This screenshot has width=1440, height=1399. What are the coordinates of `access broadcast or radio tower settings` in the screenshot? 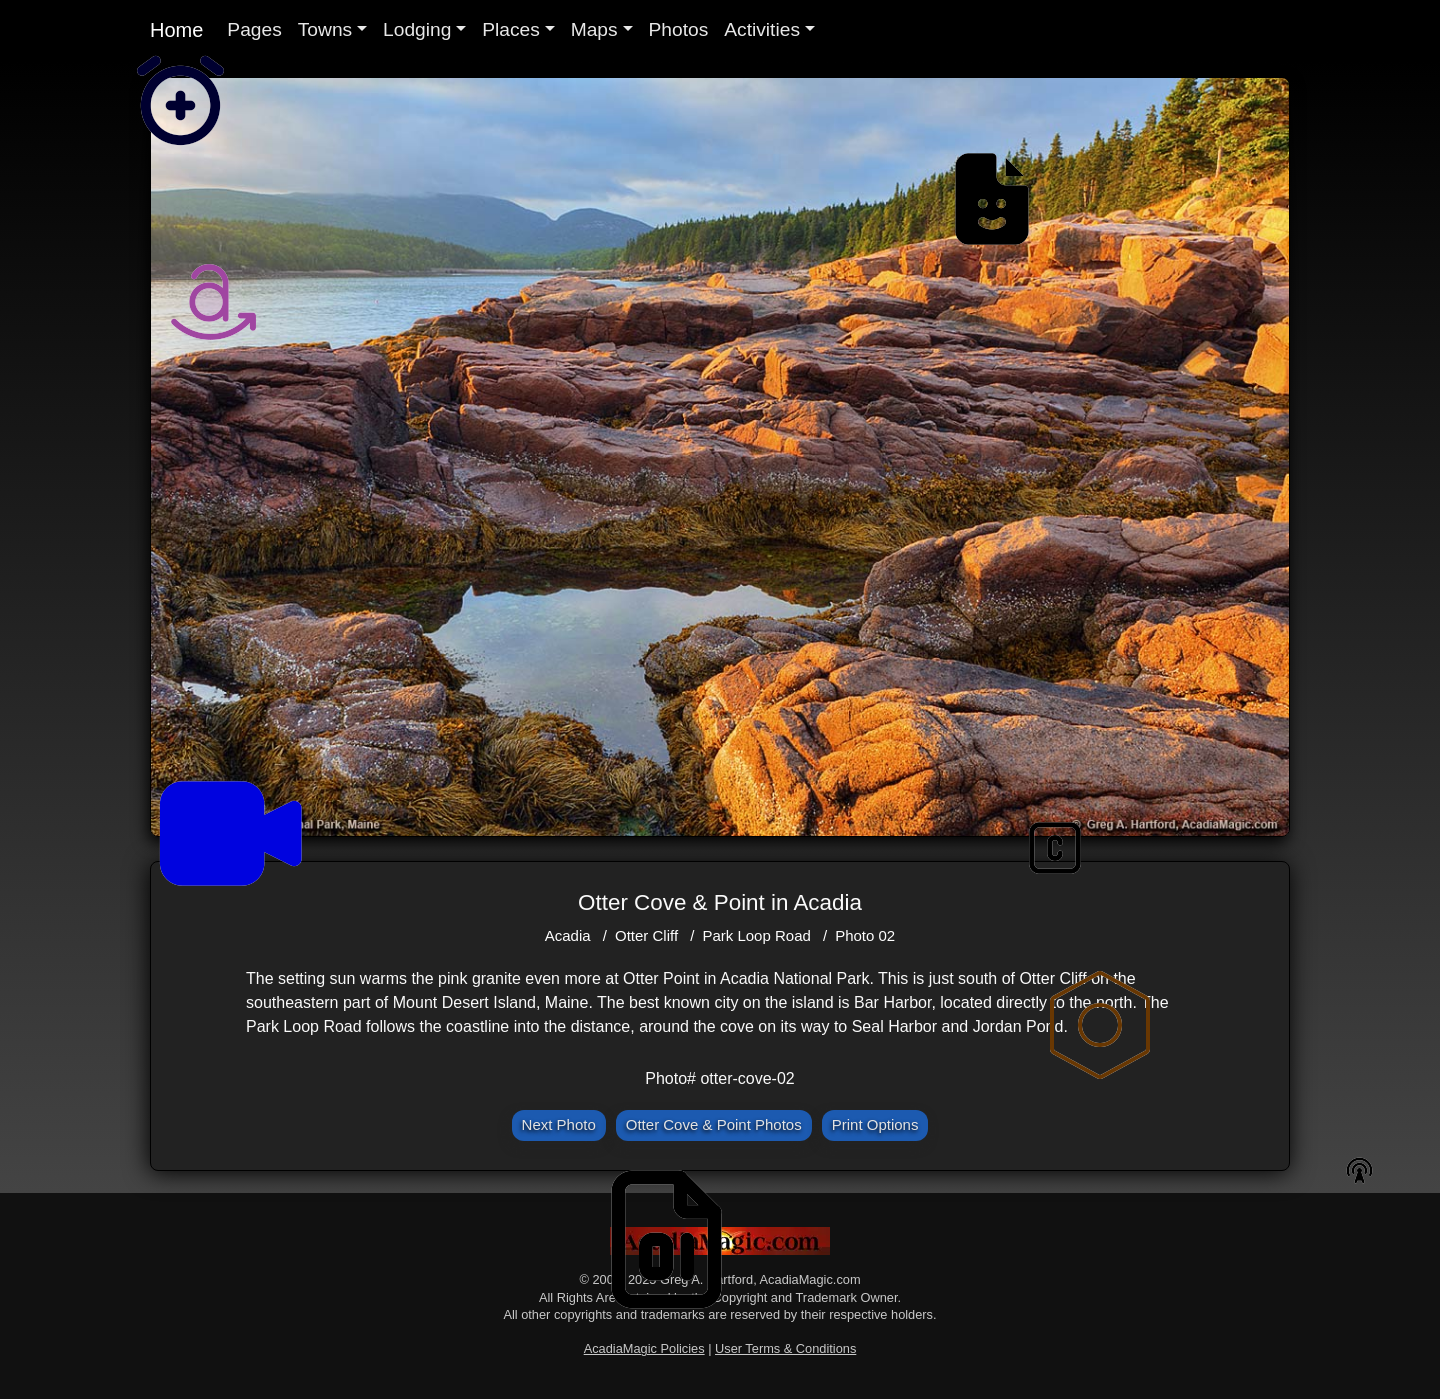 It's located at (1359, 1170).